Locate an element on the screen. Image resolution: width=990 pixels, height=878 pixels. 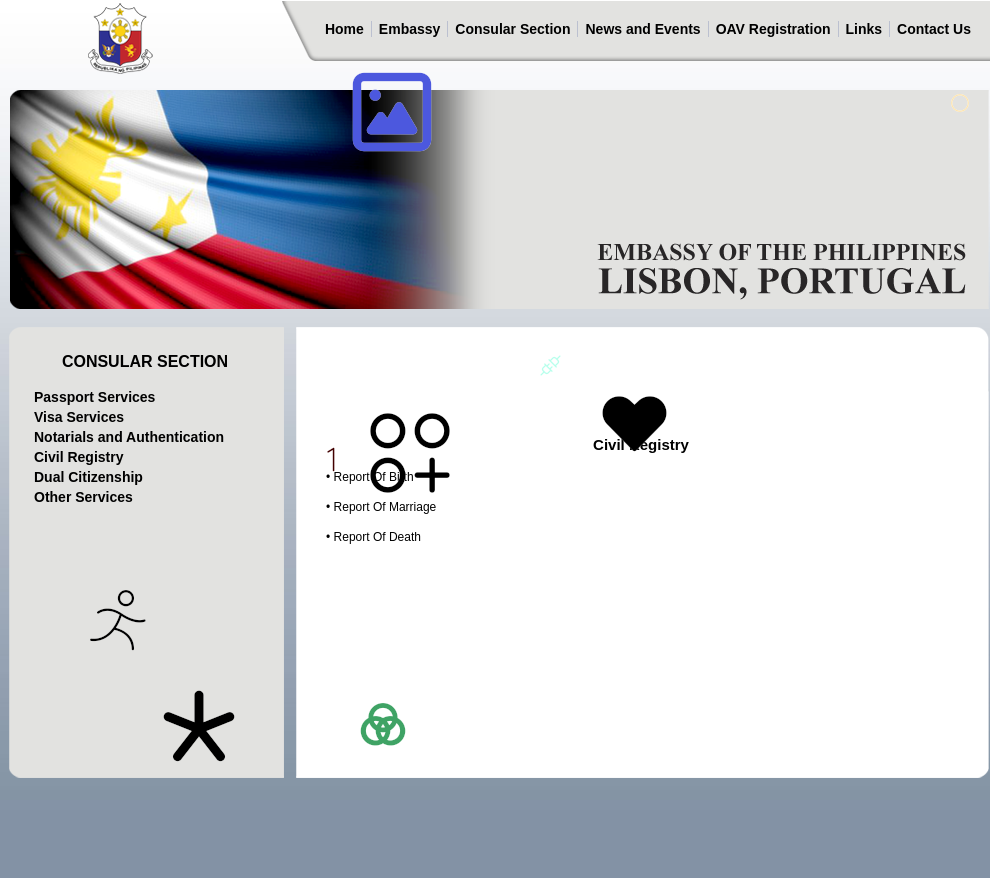
start a running or fitness activity is located at coordinates (119, 619).